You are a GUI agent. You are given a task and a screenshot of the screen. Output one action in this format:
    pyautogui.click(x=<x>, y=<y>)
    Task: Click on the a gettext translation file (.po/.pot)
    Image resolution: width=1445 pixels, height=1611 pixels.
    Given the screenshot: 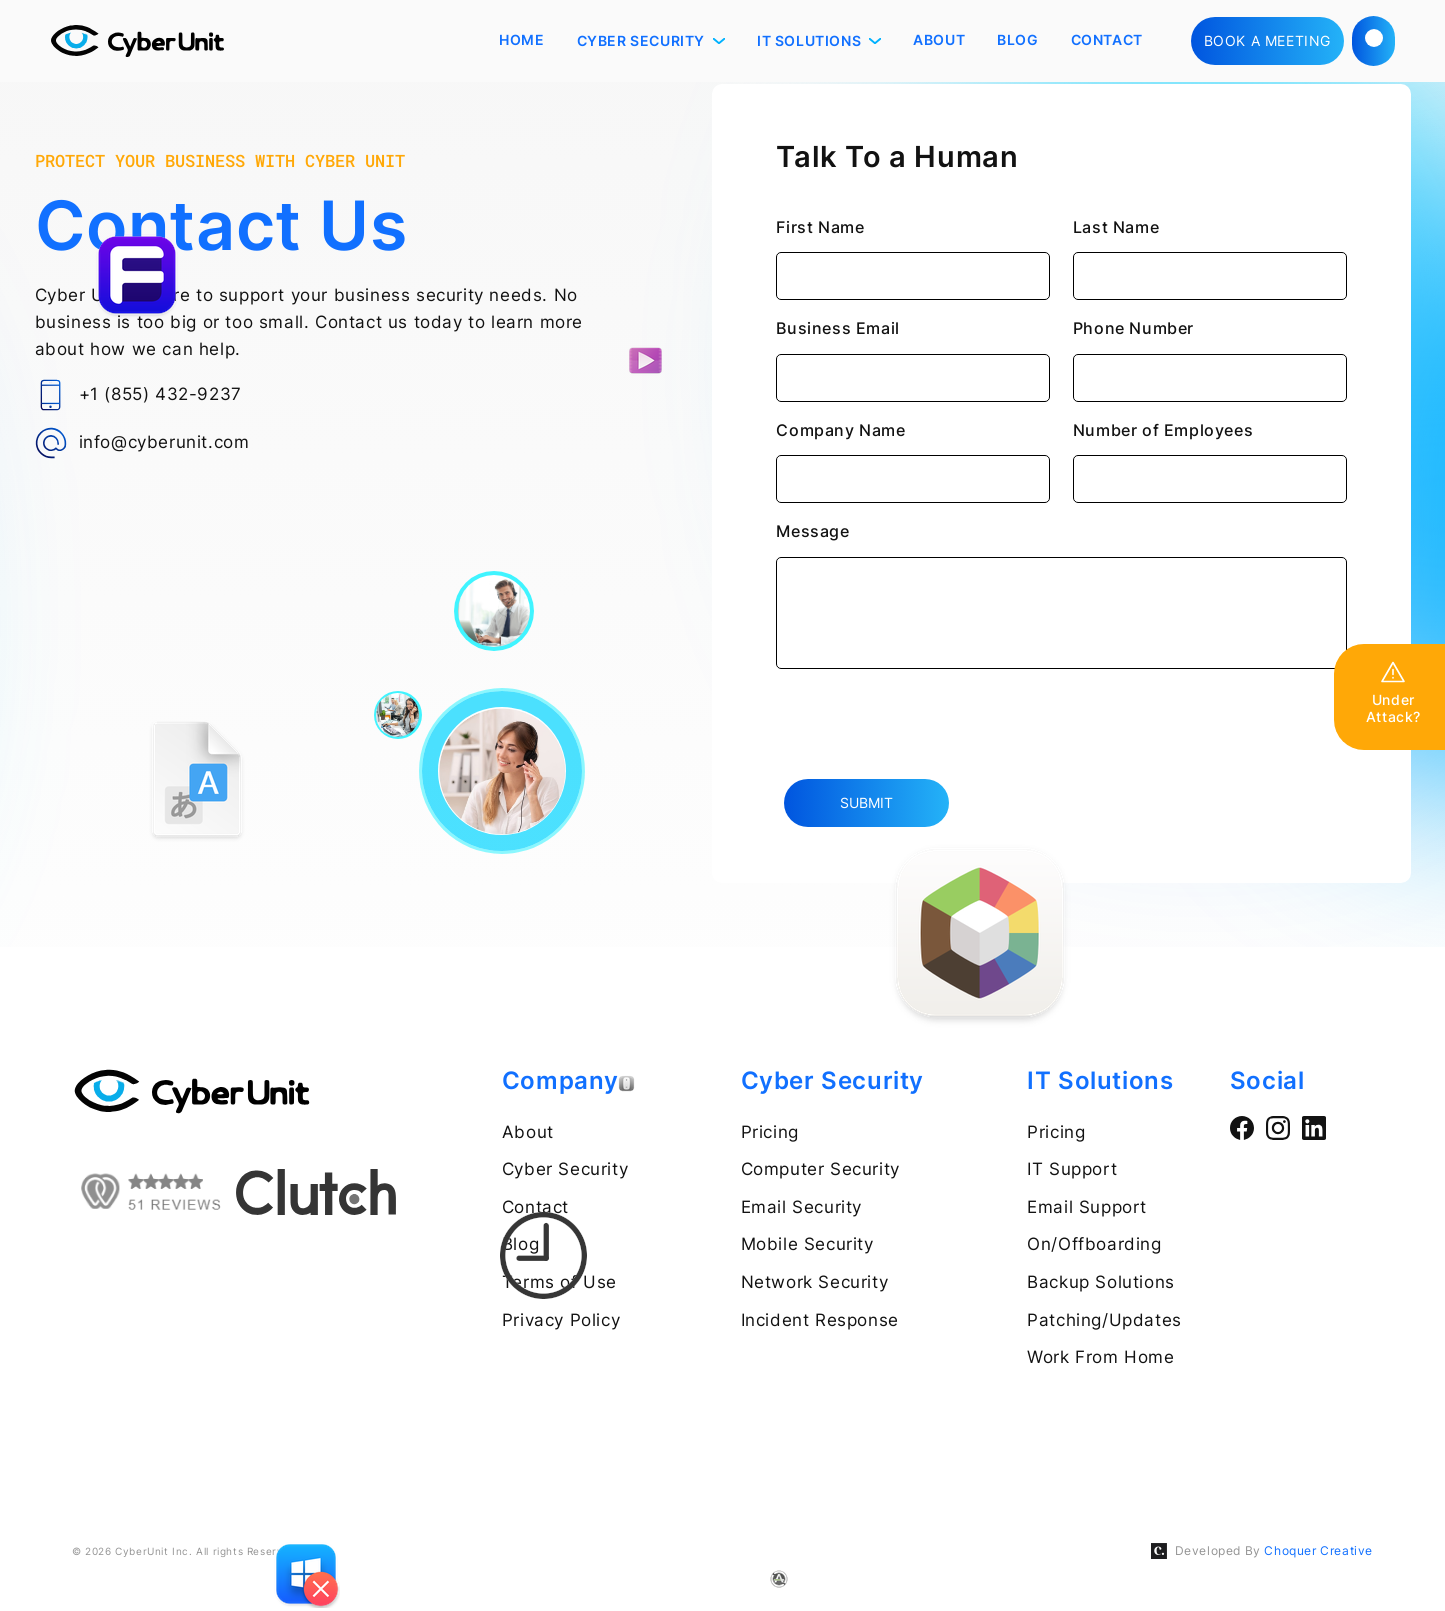 What is the action you would take?
    pyautogui.click(x=197, y=781)
    